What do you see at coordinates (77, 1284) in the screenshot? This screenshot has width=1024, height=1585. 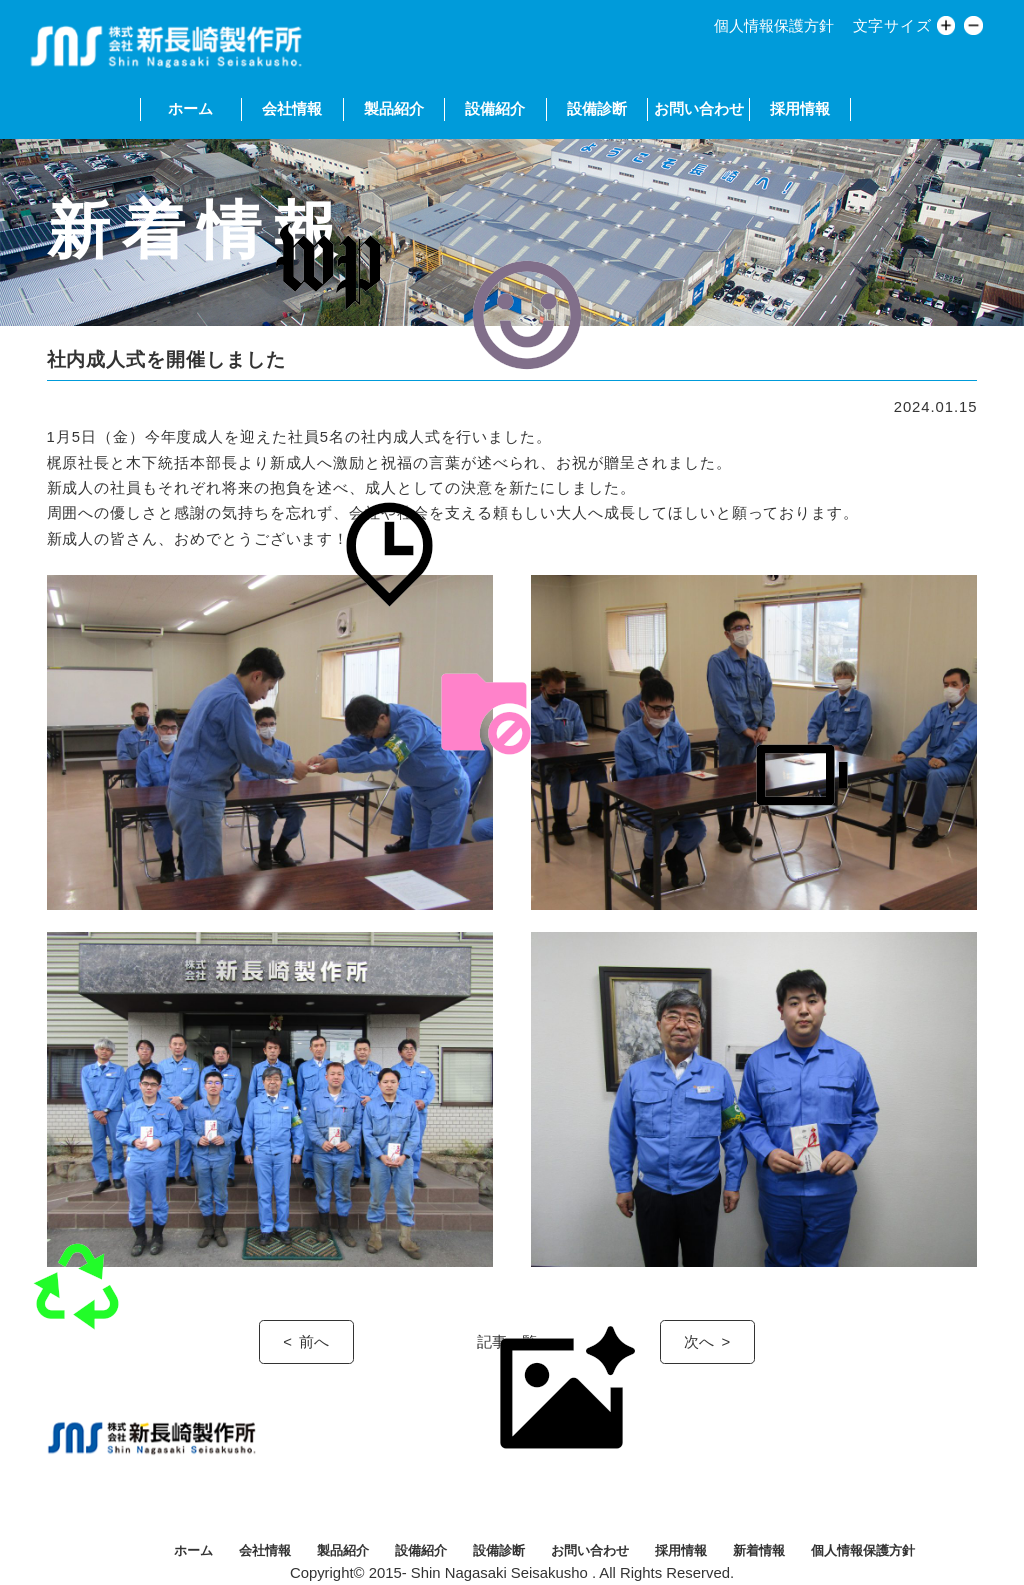 I see `indicates recyclable or eco-friendly content` at bounding box center [77, 1284].